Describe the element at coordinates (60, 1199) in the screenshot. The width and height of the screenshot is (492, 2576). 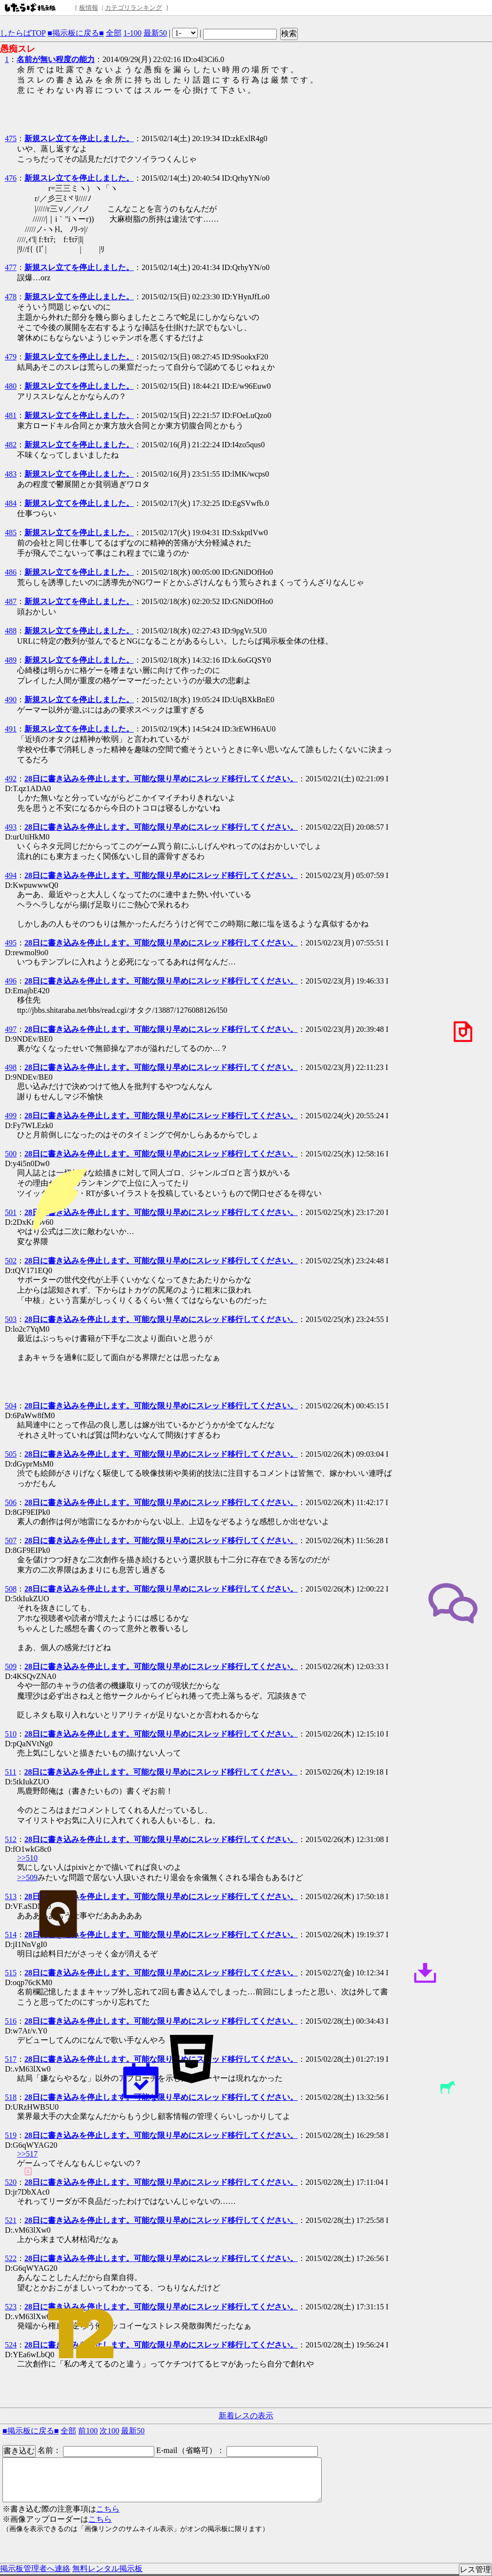
I see `compose or write a new document` at that location.